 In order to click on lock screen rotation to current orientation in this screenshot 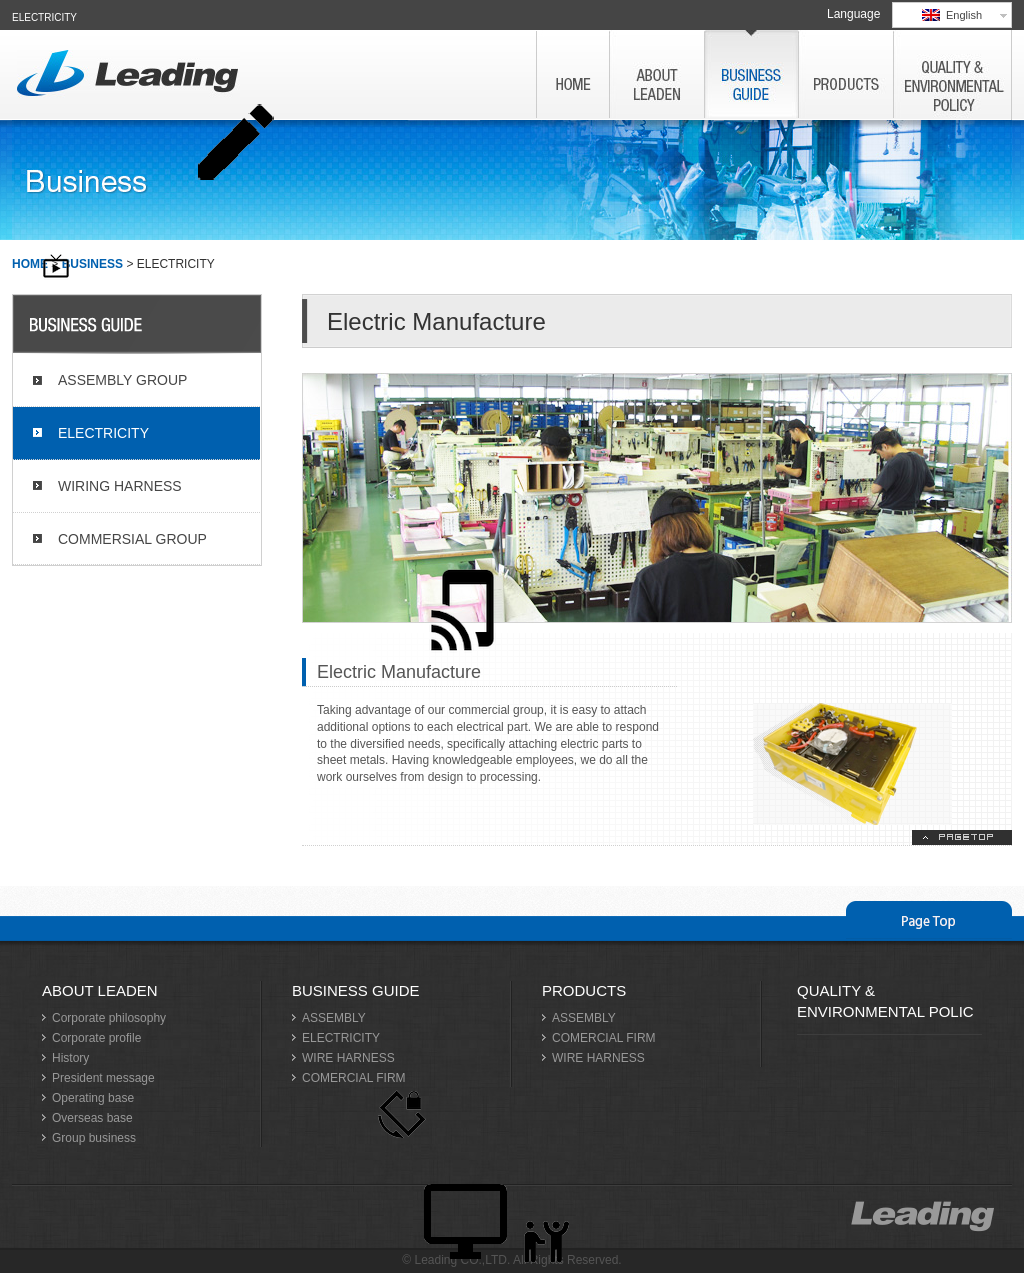, I will do `click(402, 1113)`.